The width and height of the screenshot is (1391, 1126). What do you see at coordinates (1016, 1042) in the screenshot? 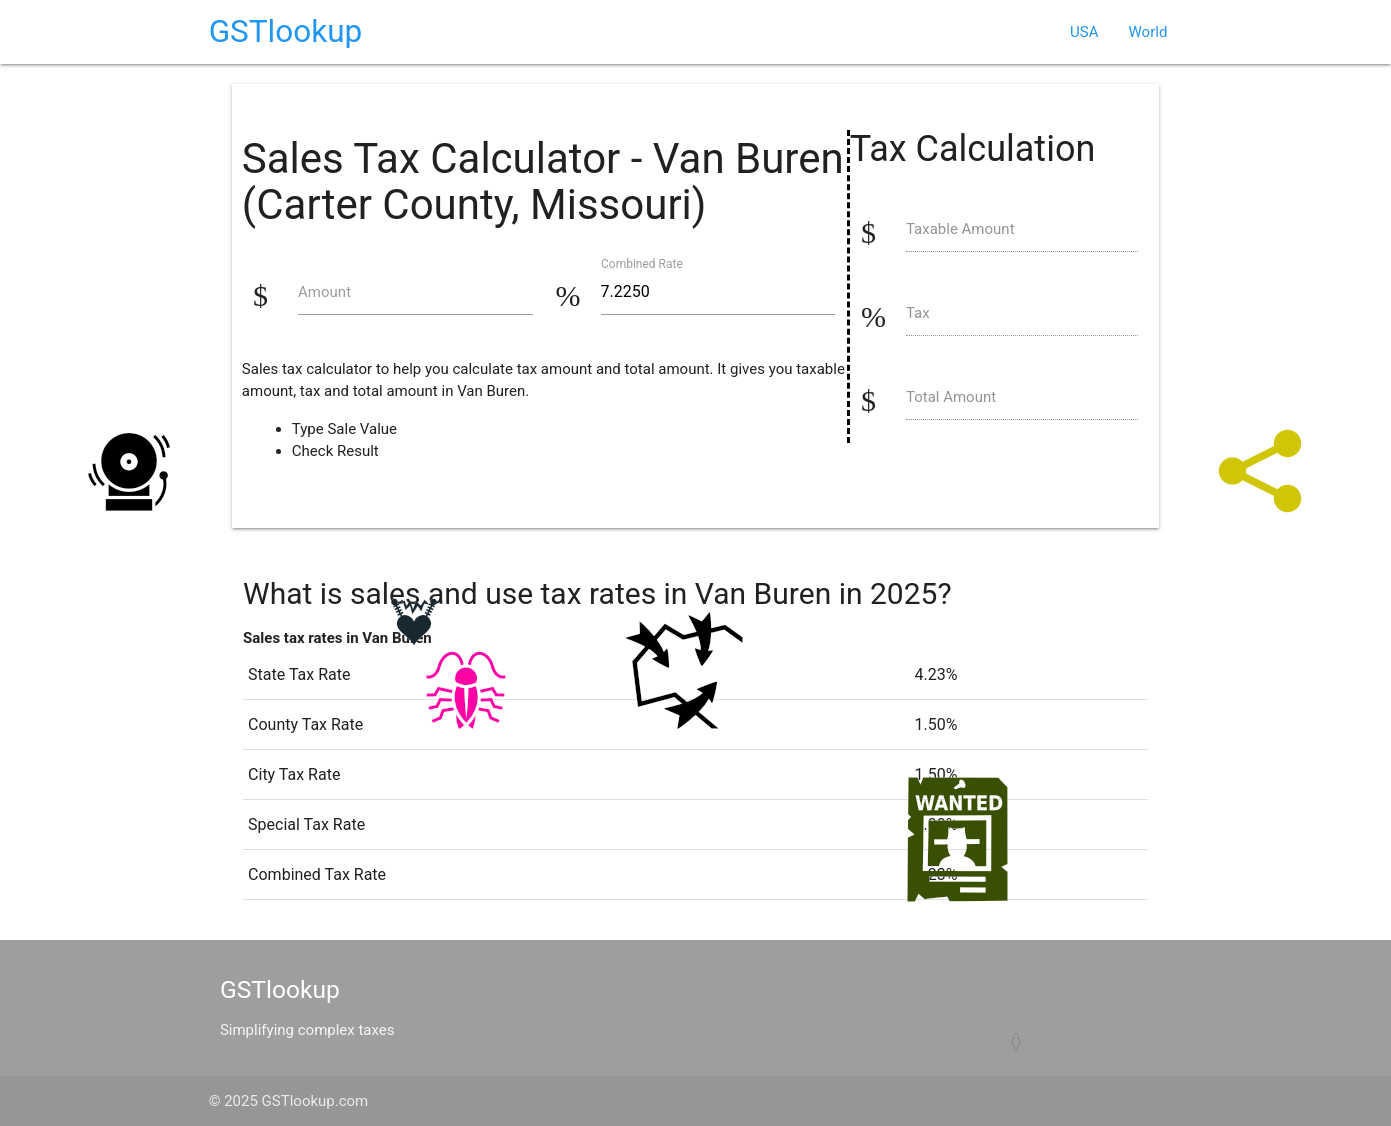
I see `toggle invisibility or stealth mode` at bounding box center [1016, 1042].